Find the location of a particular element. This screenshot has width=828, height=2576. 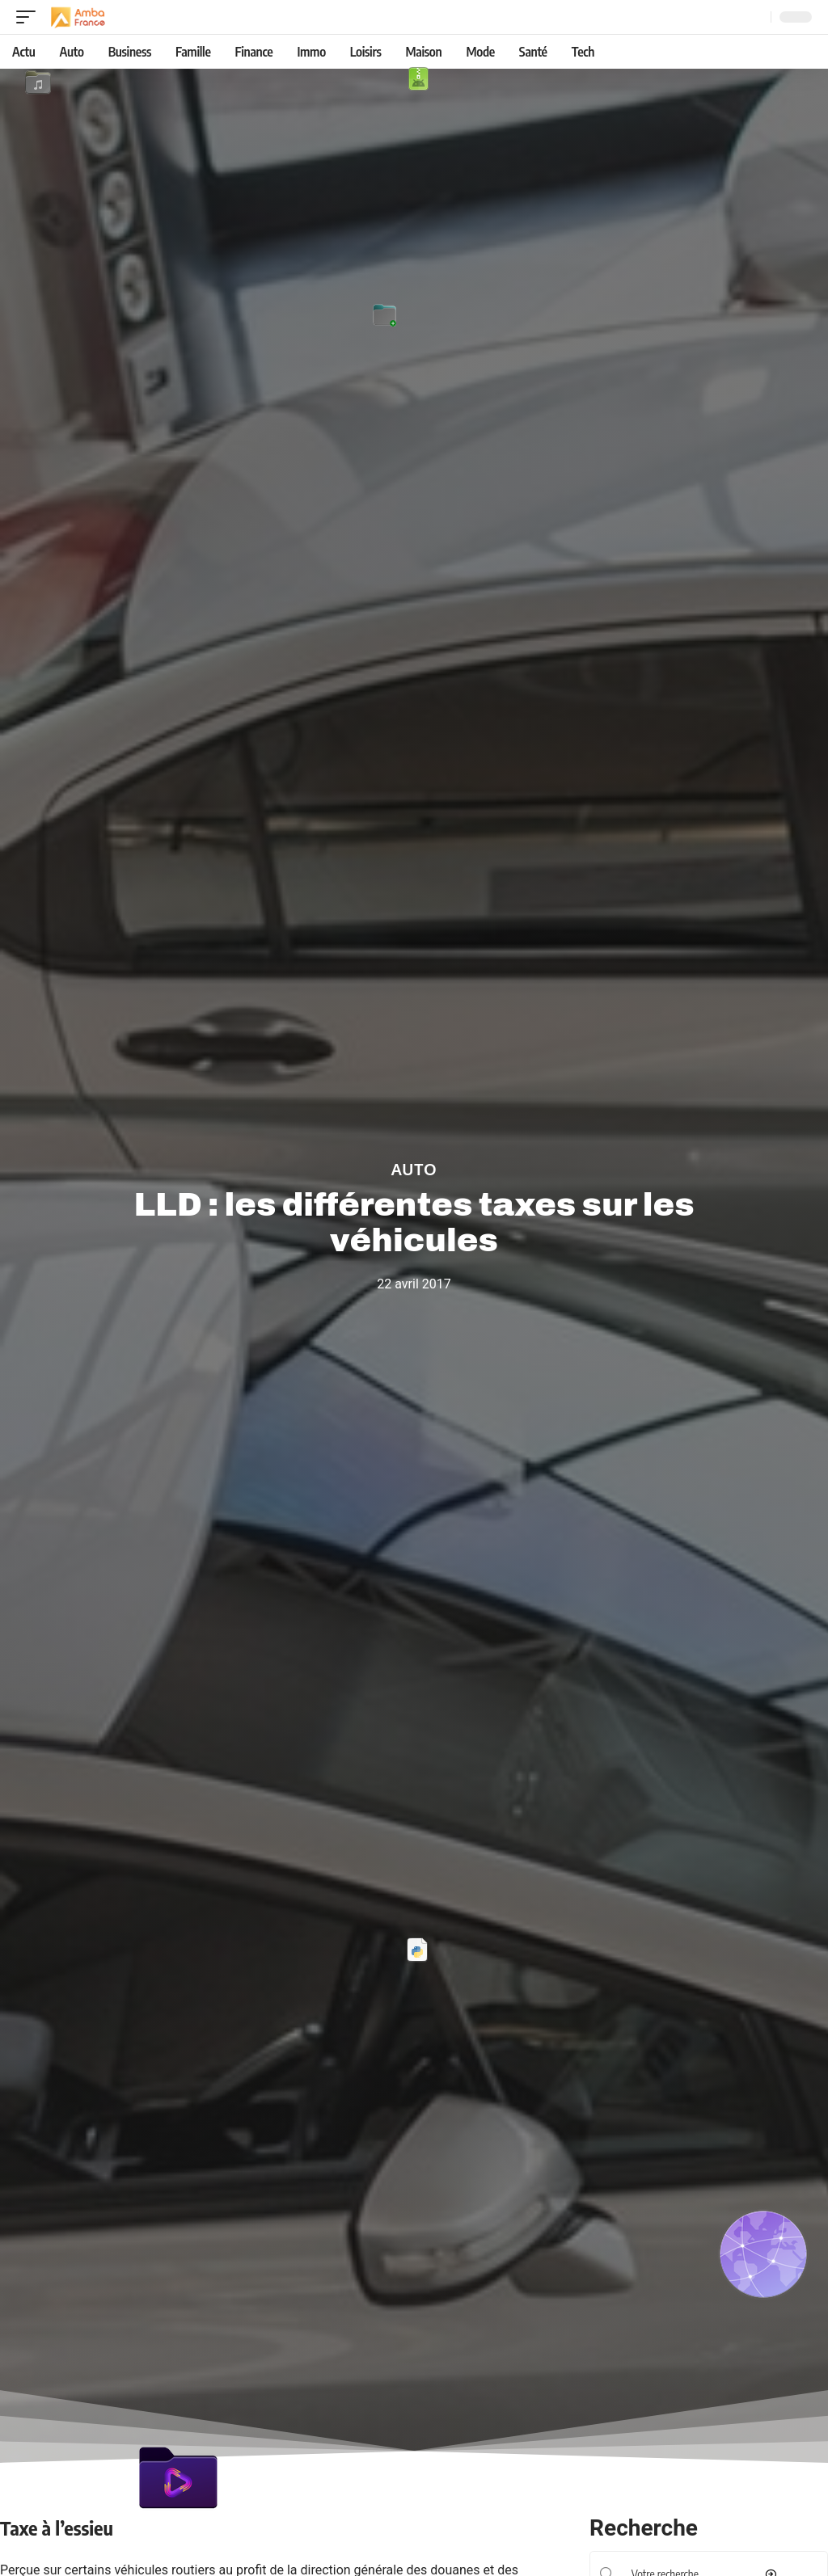

create a new folder is located at coordinates (384, 314).